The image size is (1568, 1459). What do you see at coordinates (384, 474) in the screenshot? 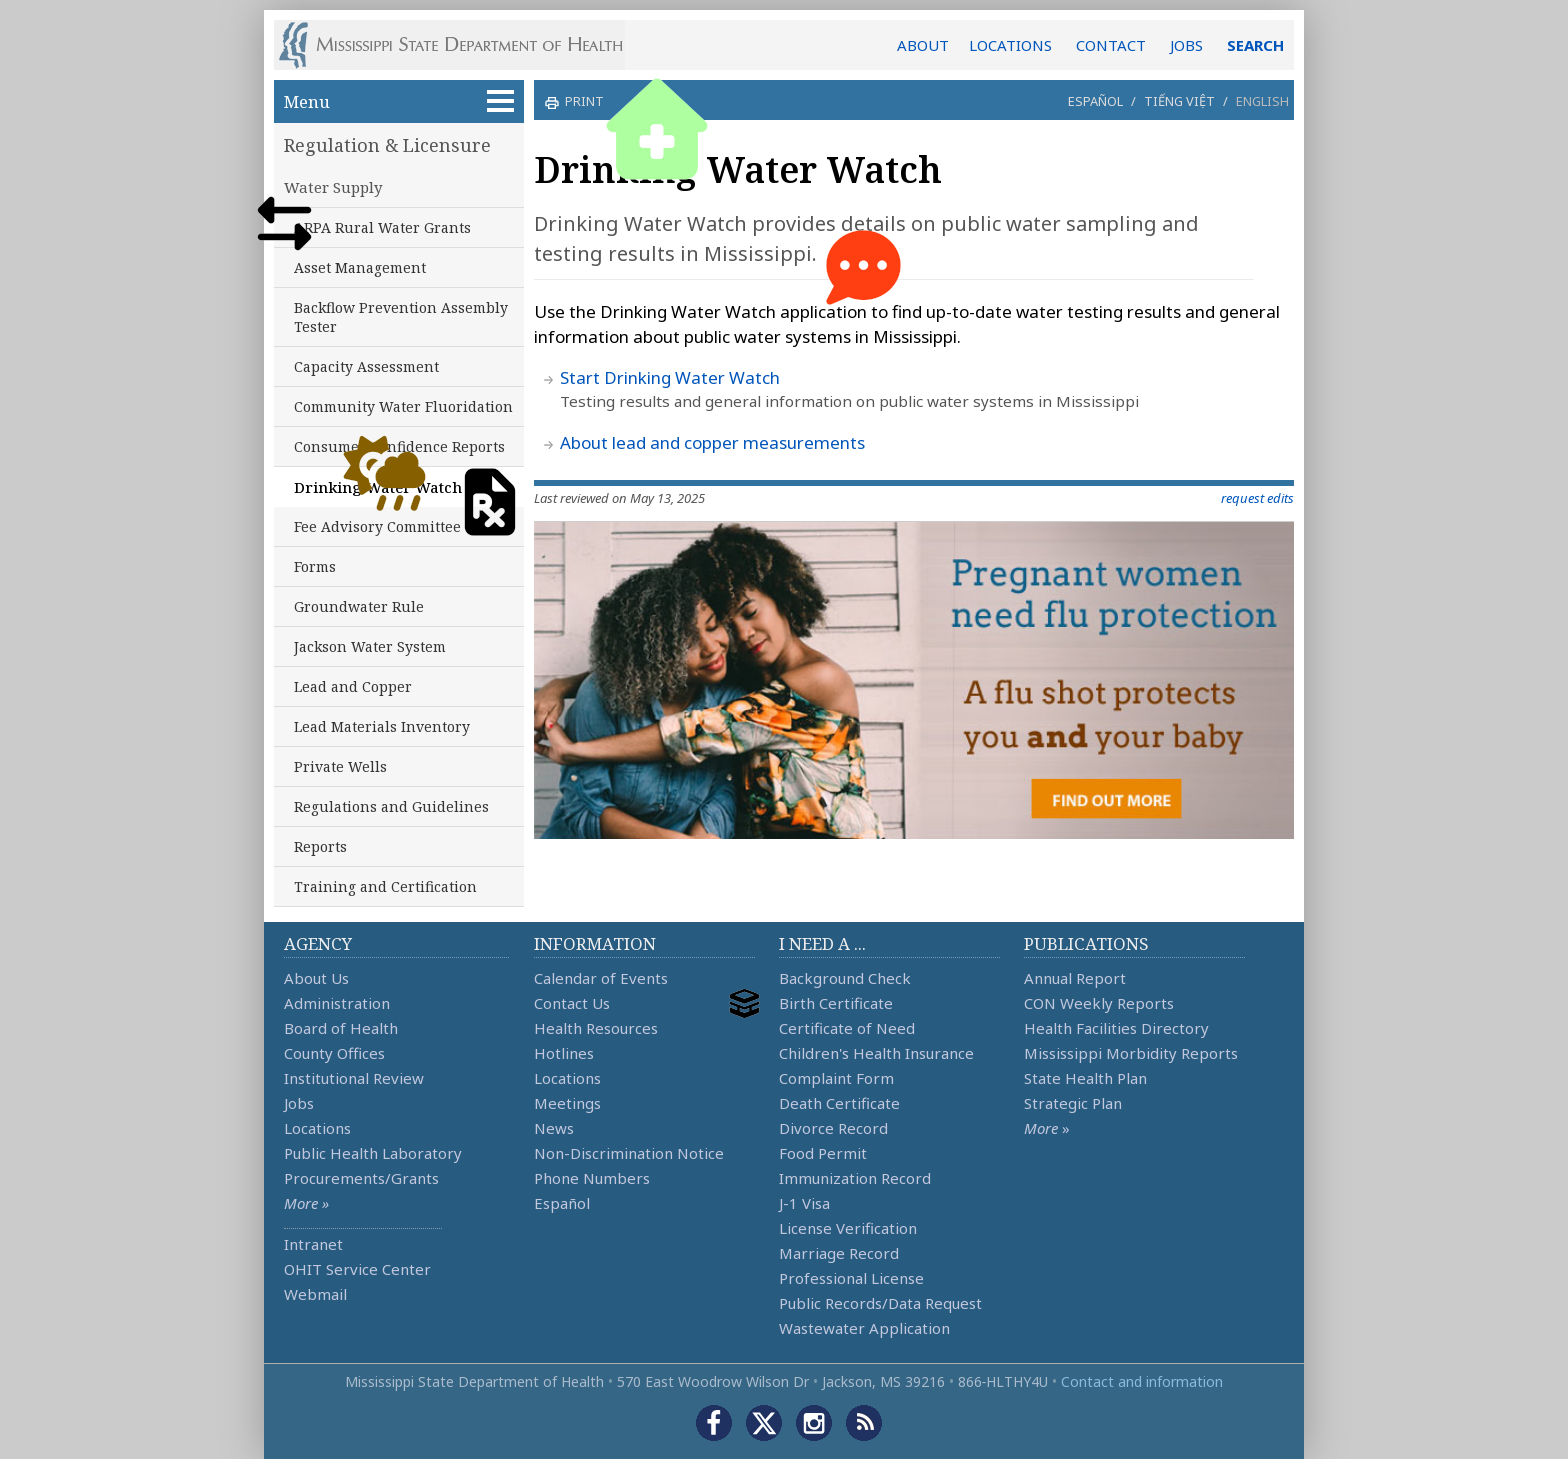
I see `current weather conditions with mixed sun and rain` at bounding box center [384, 474].